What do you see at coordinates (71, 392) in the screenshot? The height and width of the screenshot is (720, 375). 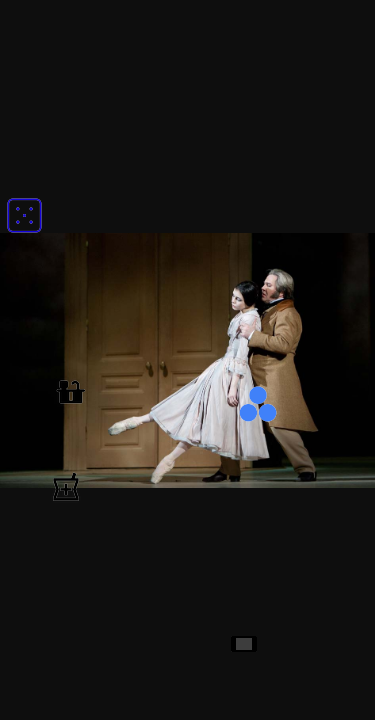 I see `browse kitchen countertop options` at bounding box center [71, 392].